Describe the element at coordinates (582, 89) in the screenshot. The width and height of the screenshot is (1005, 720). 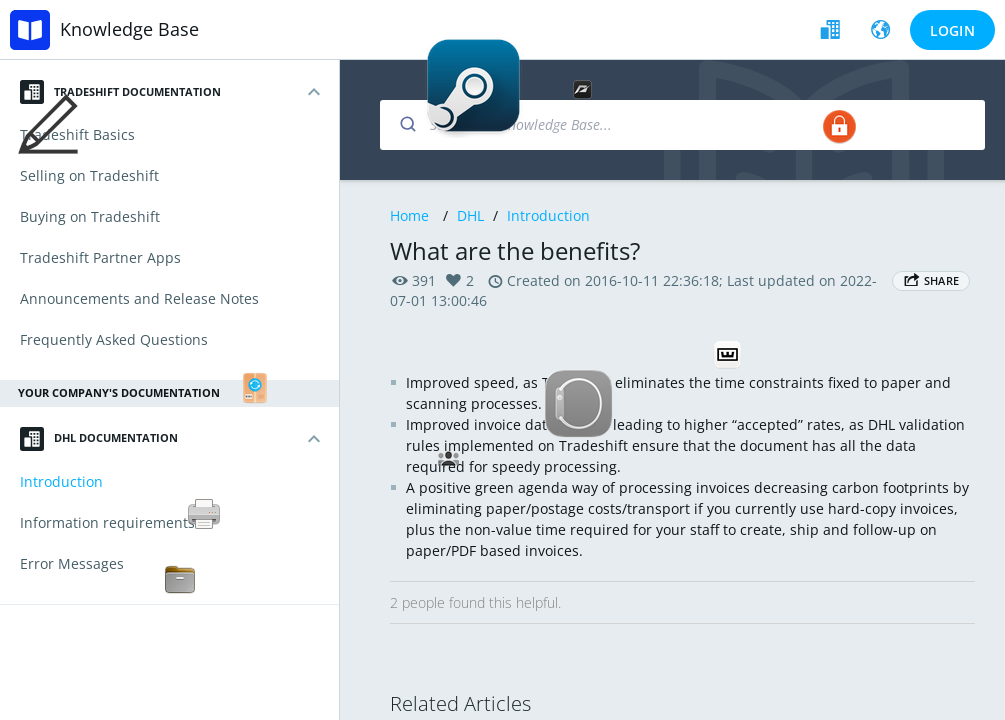
I see `launch need for speed shift racing game` at that location.